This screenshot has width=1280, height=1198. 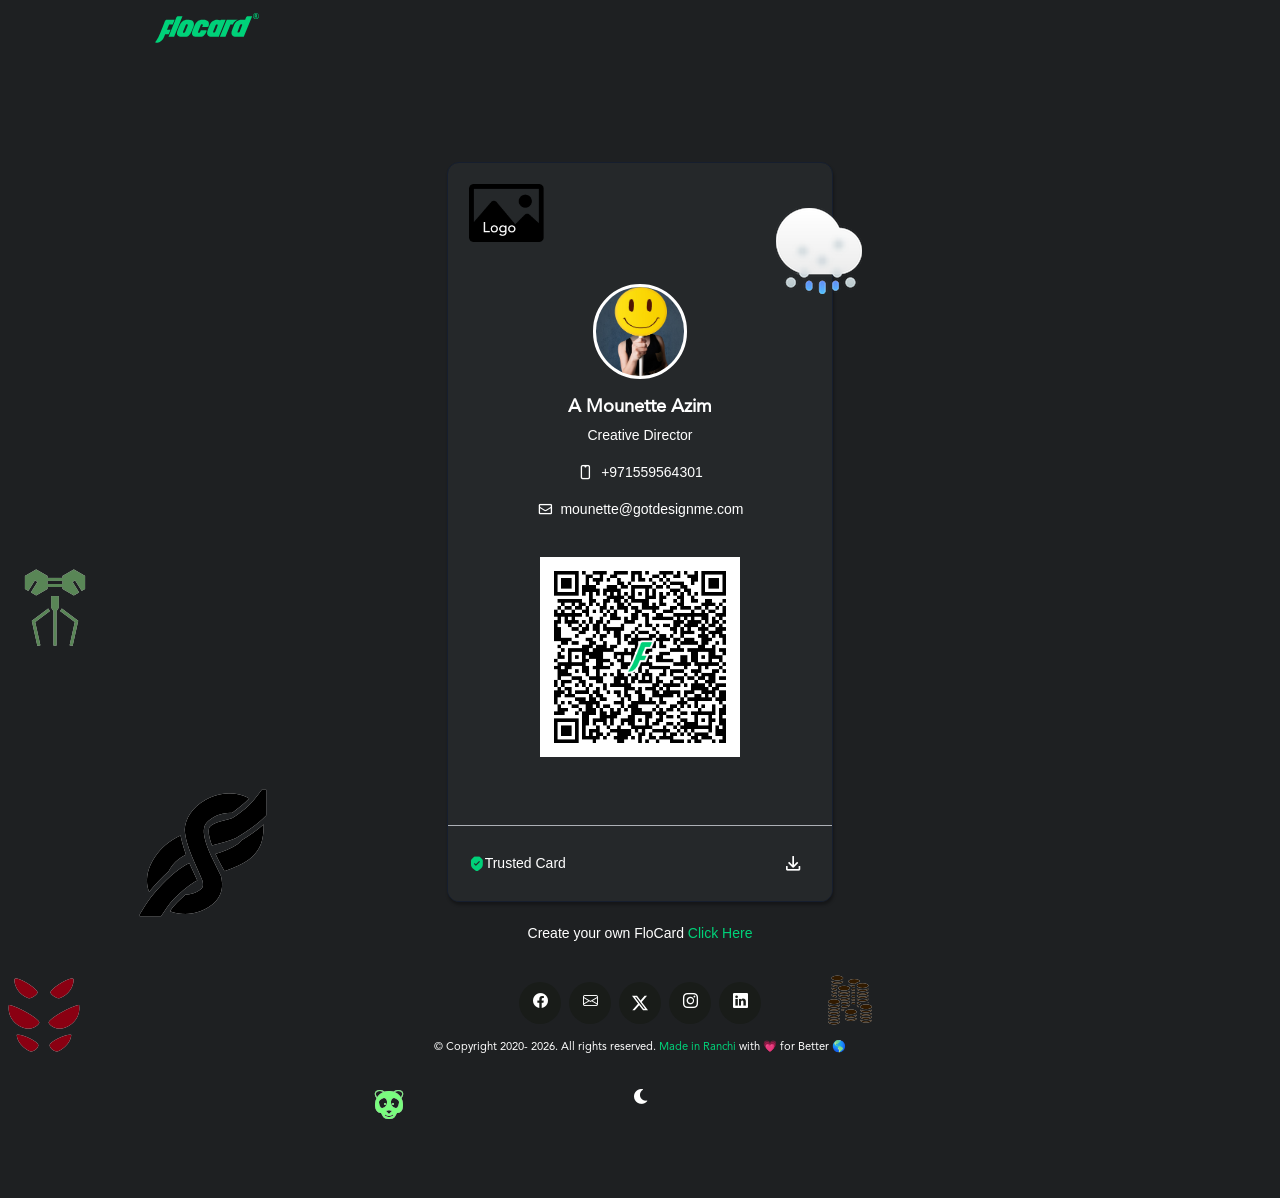 I want to click on activate hunter vision or tracking mode, so click(x=44, y=1015).